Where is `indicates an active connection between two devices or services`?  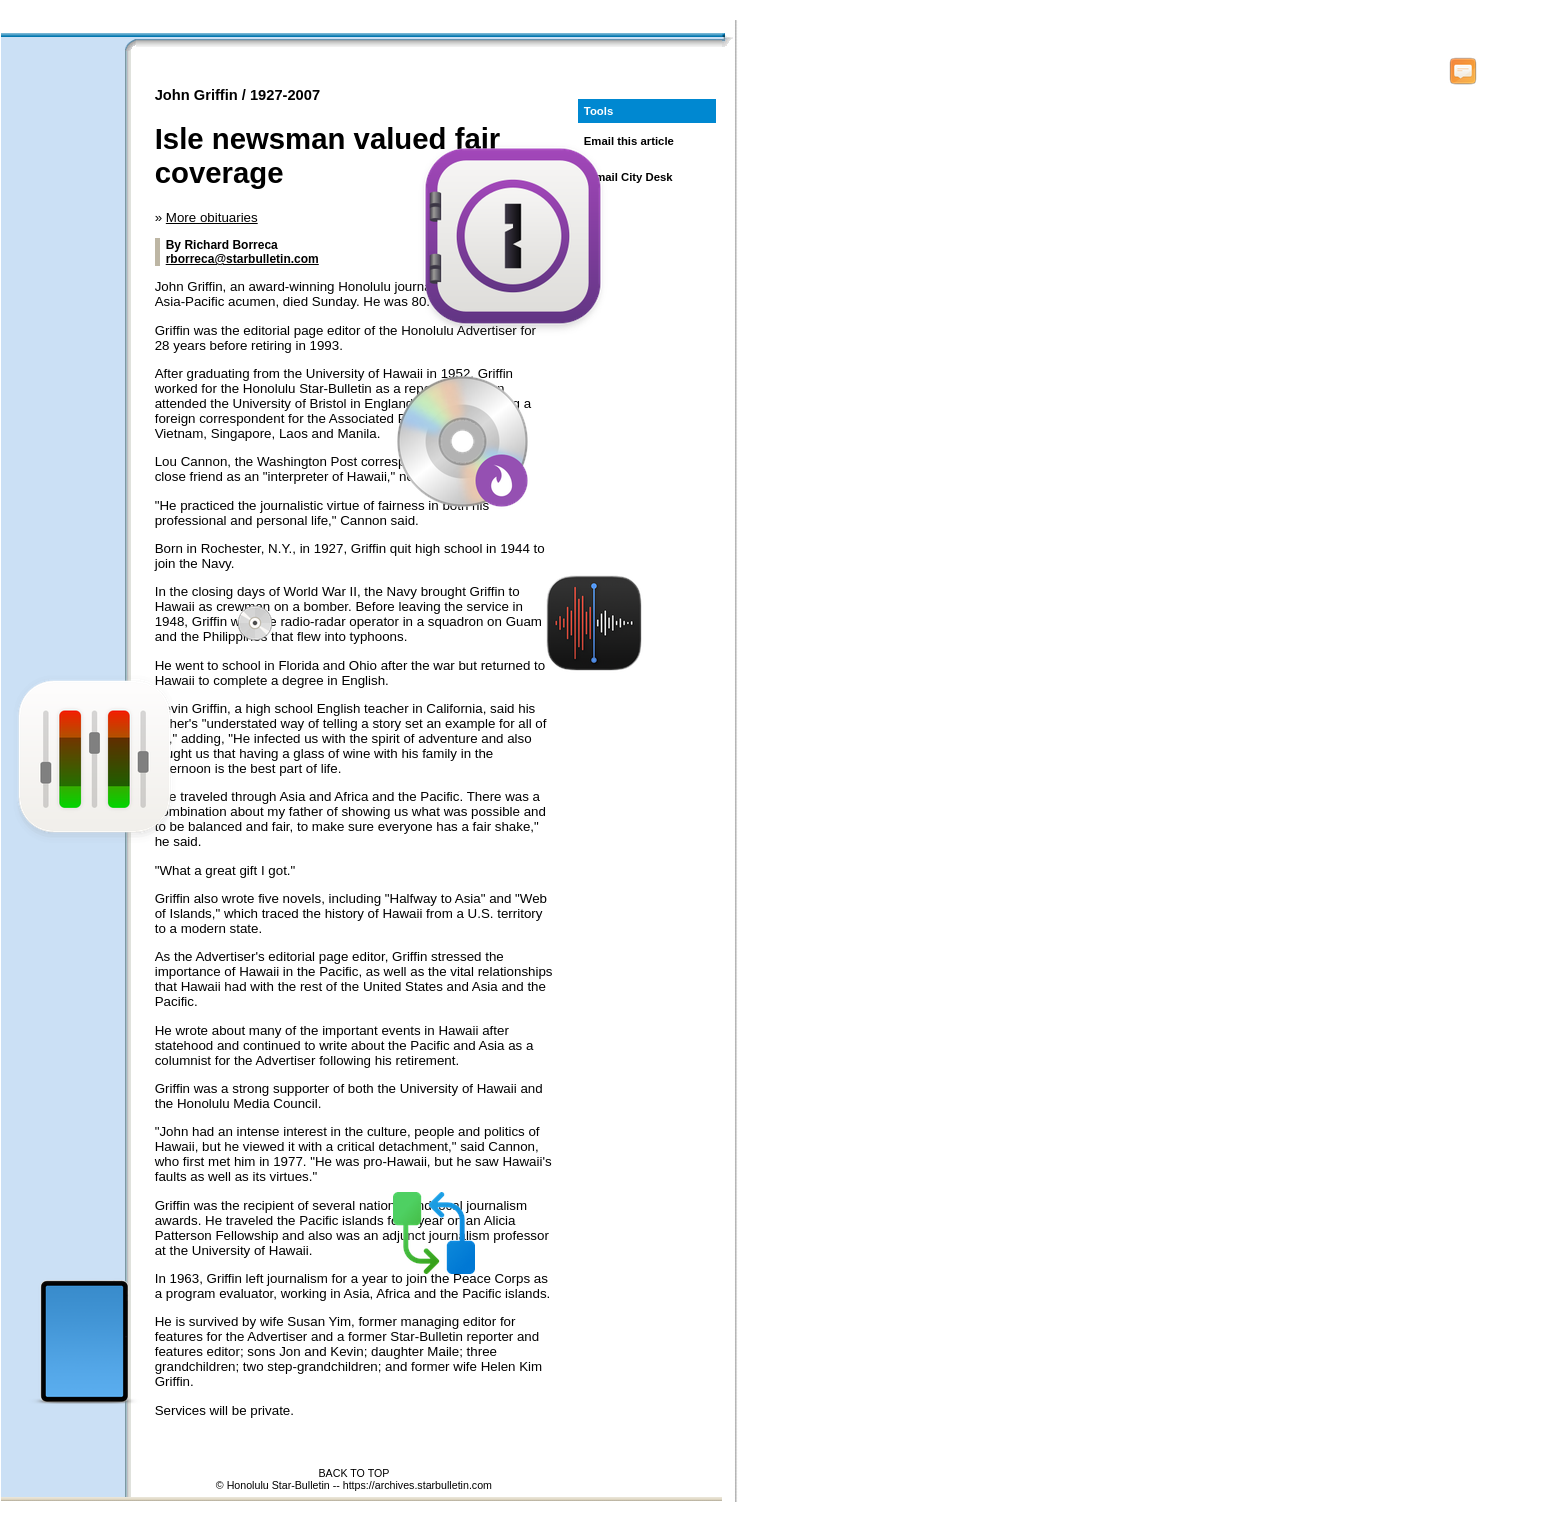 indicates an active connection between two devices or services is located at coordinates (434, 1233).